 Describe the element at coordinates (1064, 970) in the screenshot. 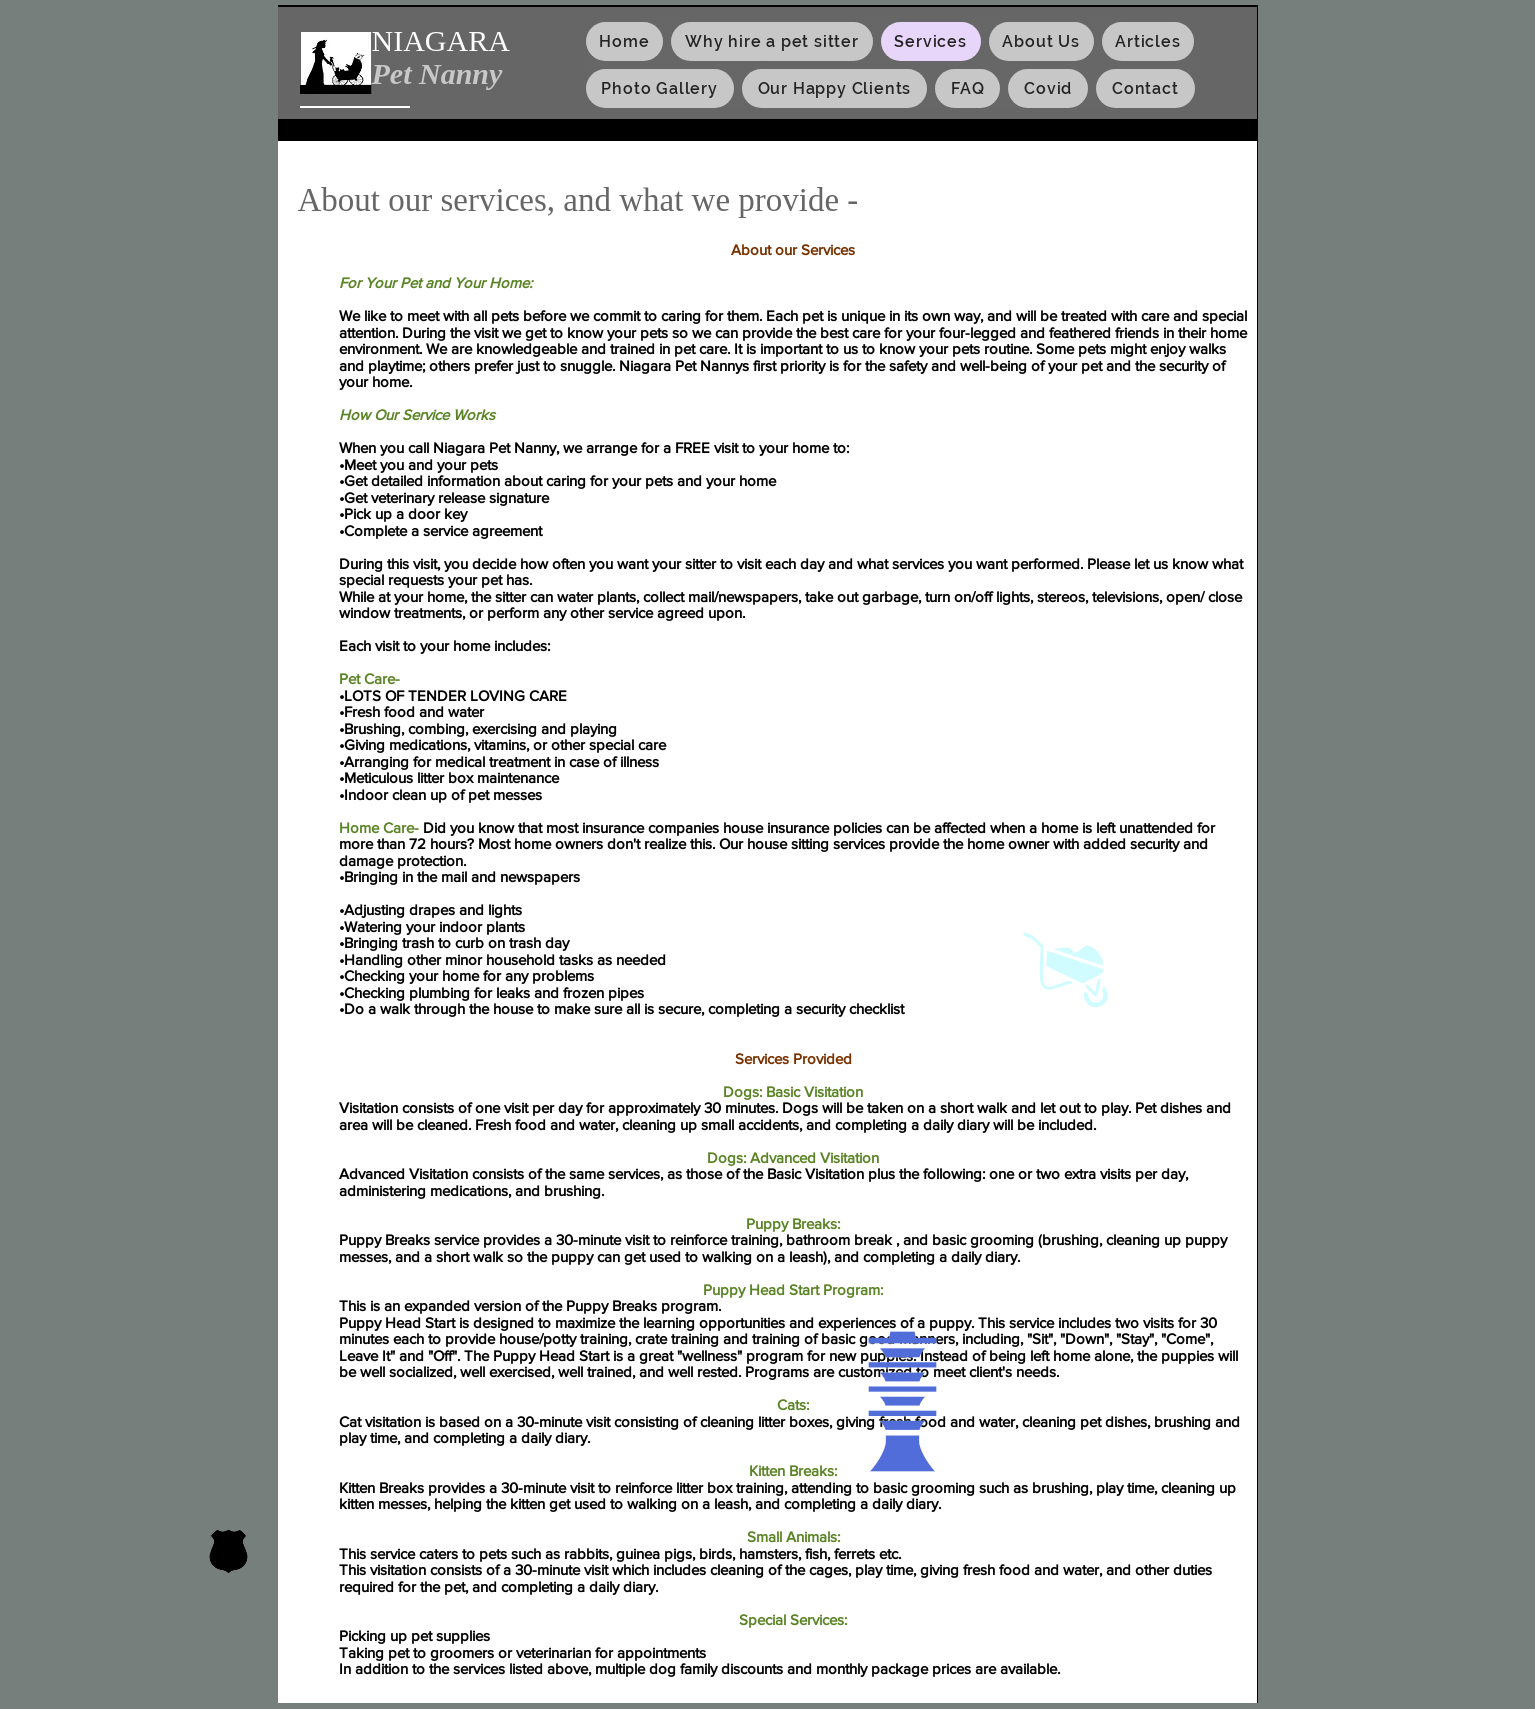

I see `access gardening or landscaping tools` at that location.